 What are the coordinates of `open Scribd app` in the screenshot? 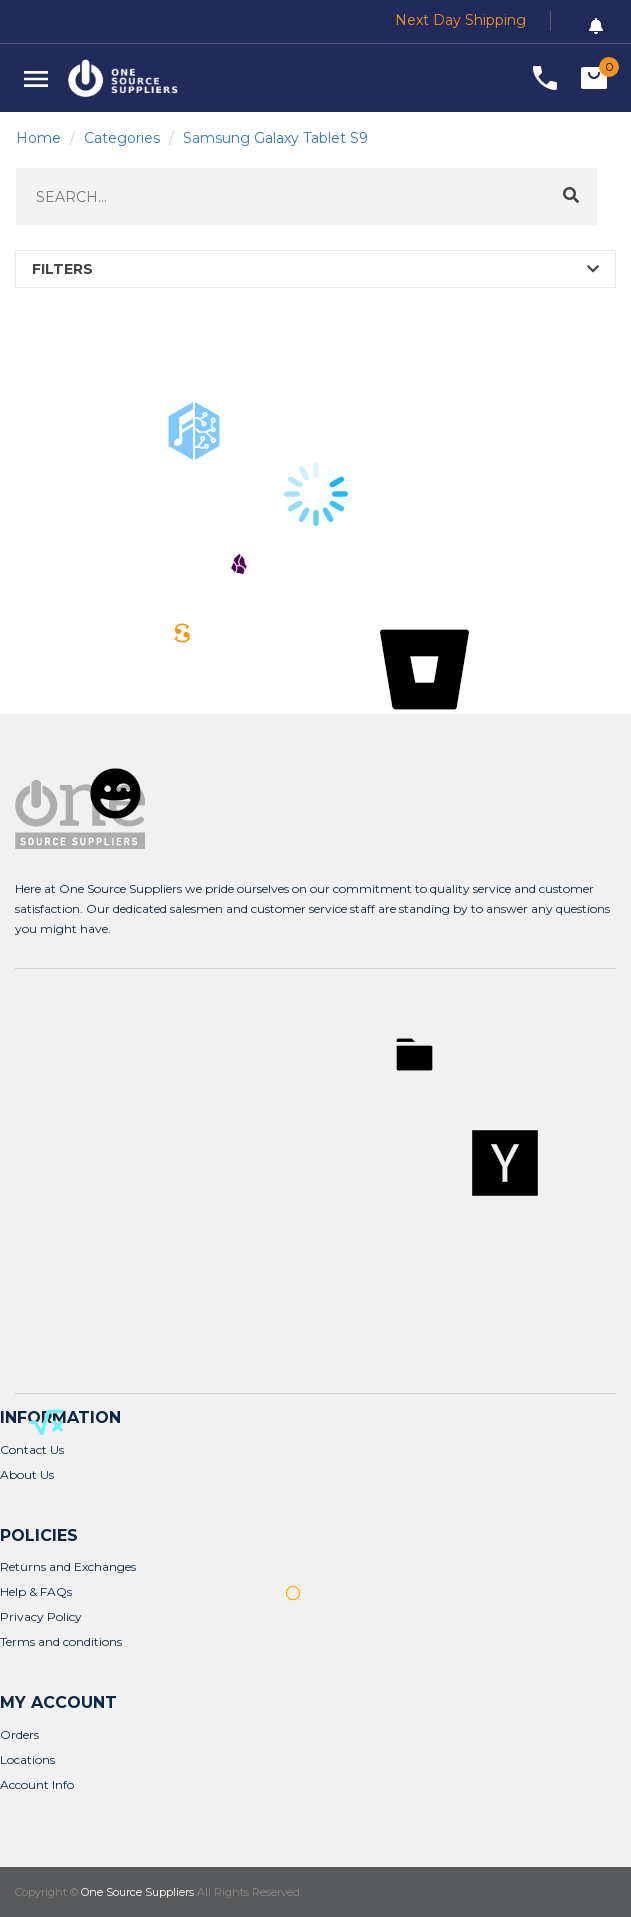 It's located at (182, 633).